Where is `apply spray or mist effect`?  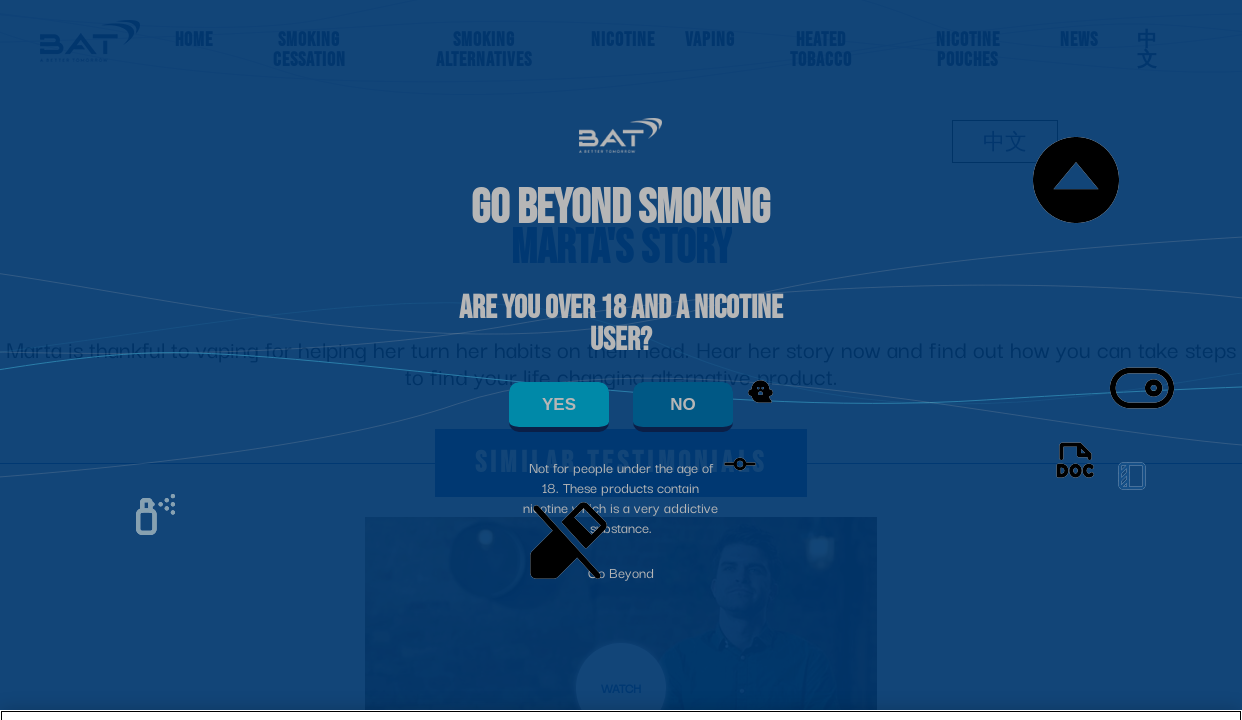
apply spray or mist effect is located at coordinates (154, 514).